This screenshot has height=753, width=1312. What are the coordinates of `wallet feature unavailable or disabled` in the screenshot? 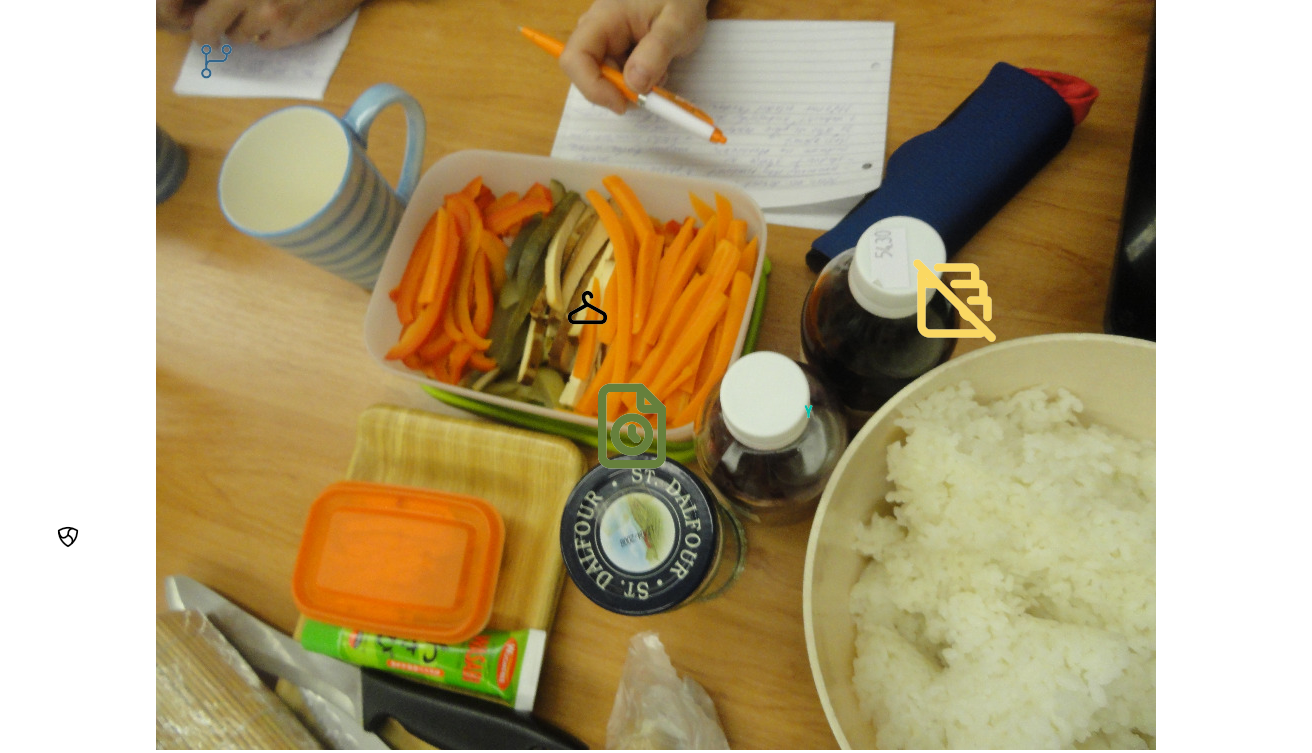 It's located at (954, 300).